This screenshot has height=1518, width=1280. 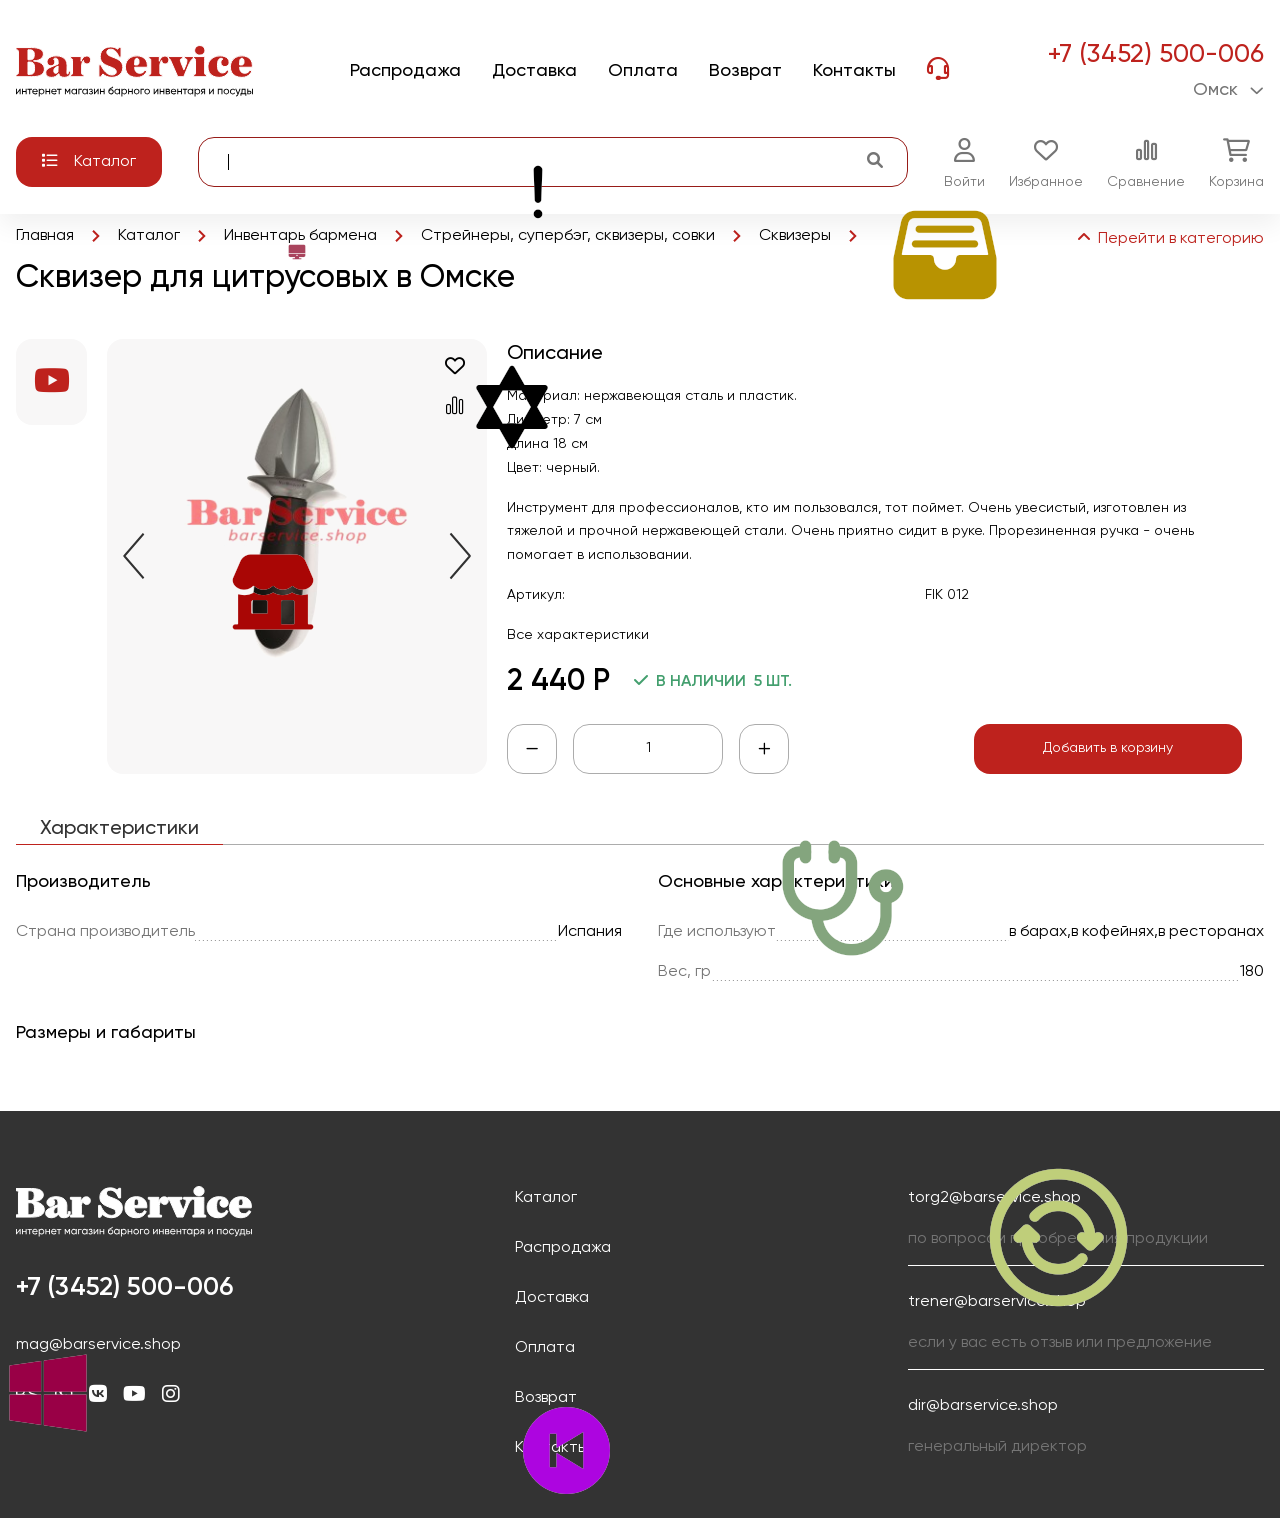 What do you see at coordinates (512, 407) in the screenshot?
I see `indicates jewish or hebrew content` at bounding box center [512, 407].